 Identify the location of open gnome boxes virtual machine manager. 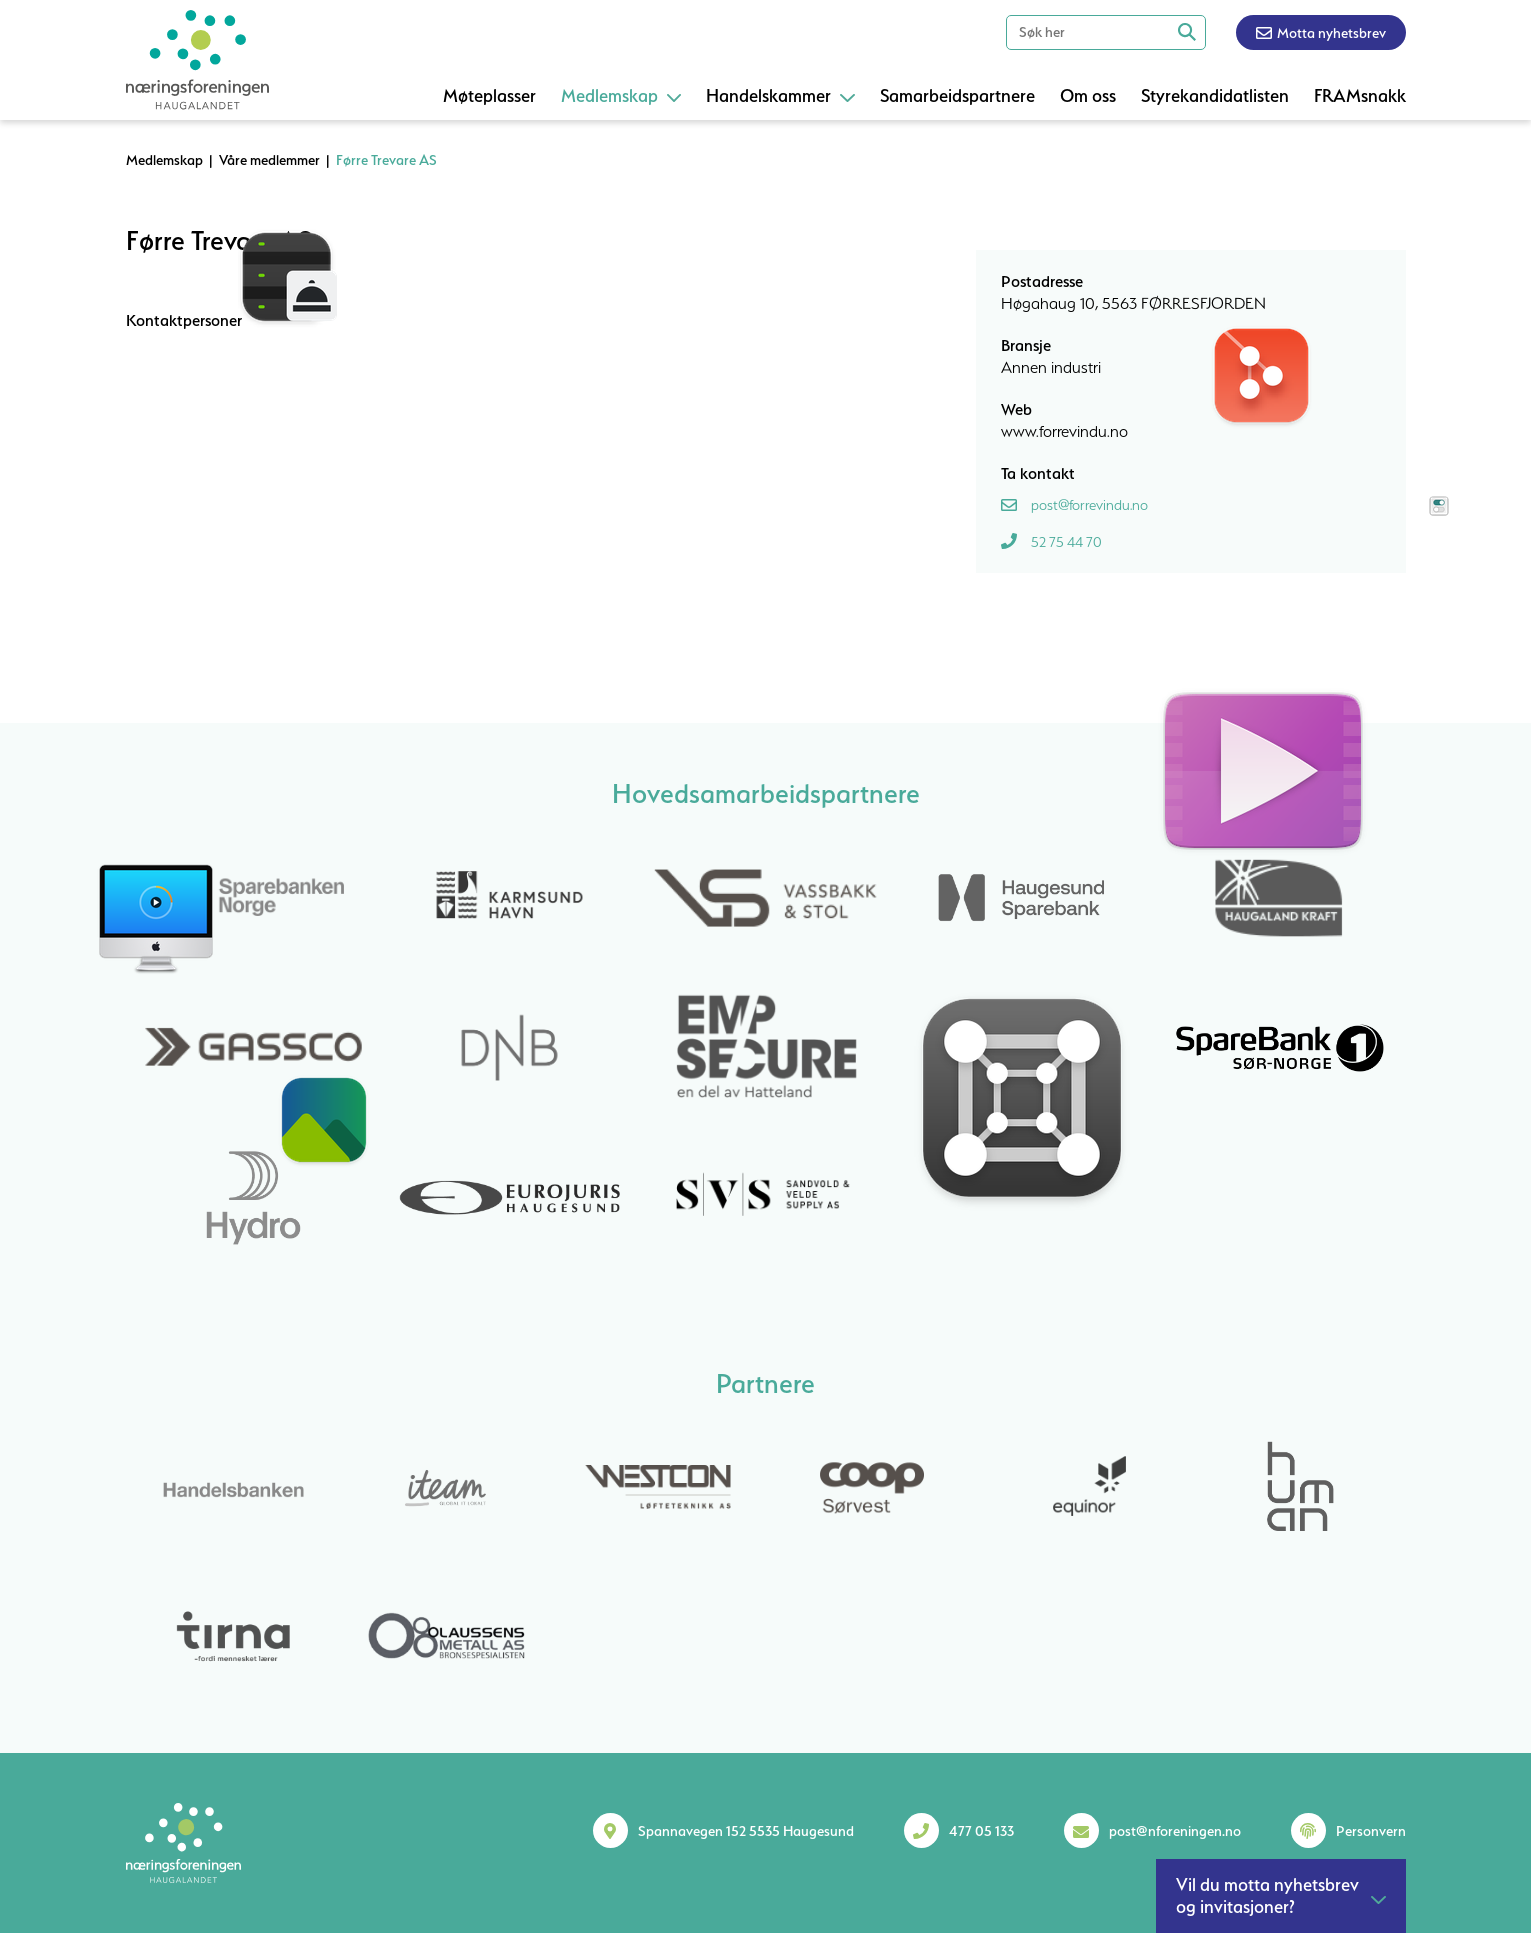
(1022, 1098).